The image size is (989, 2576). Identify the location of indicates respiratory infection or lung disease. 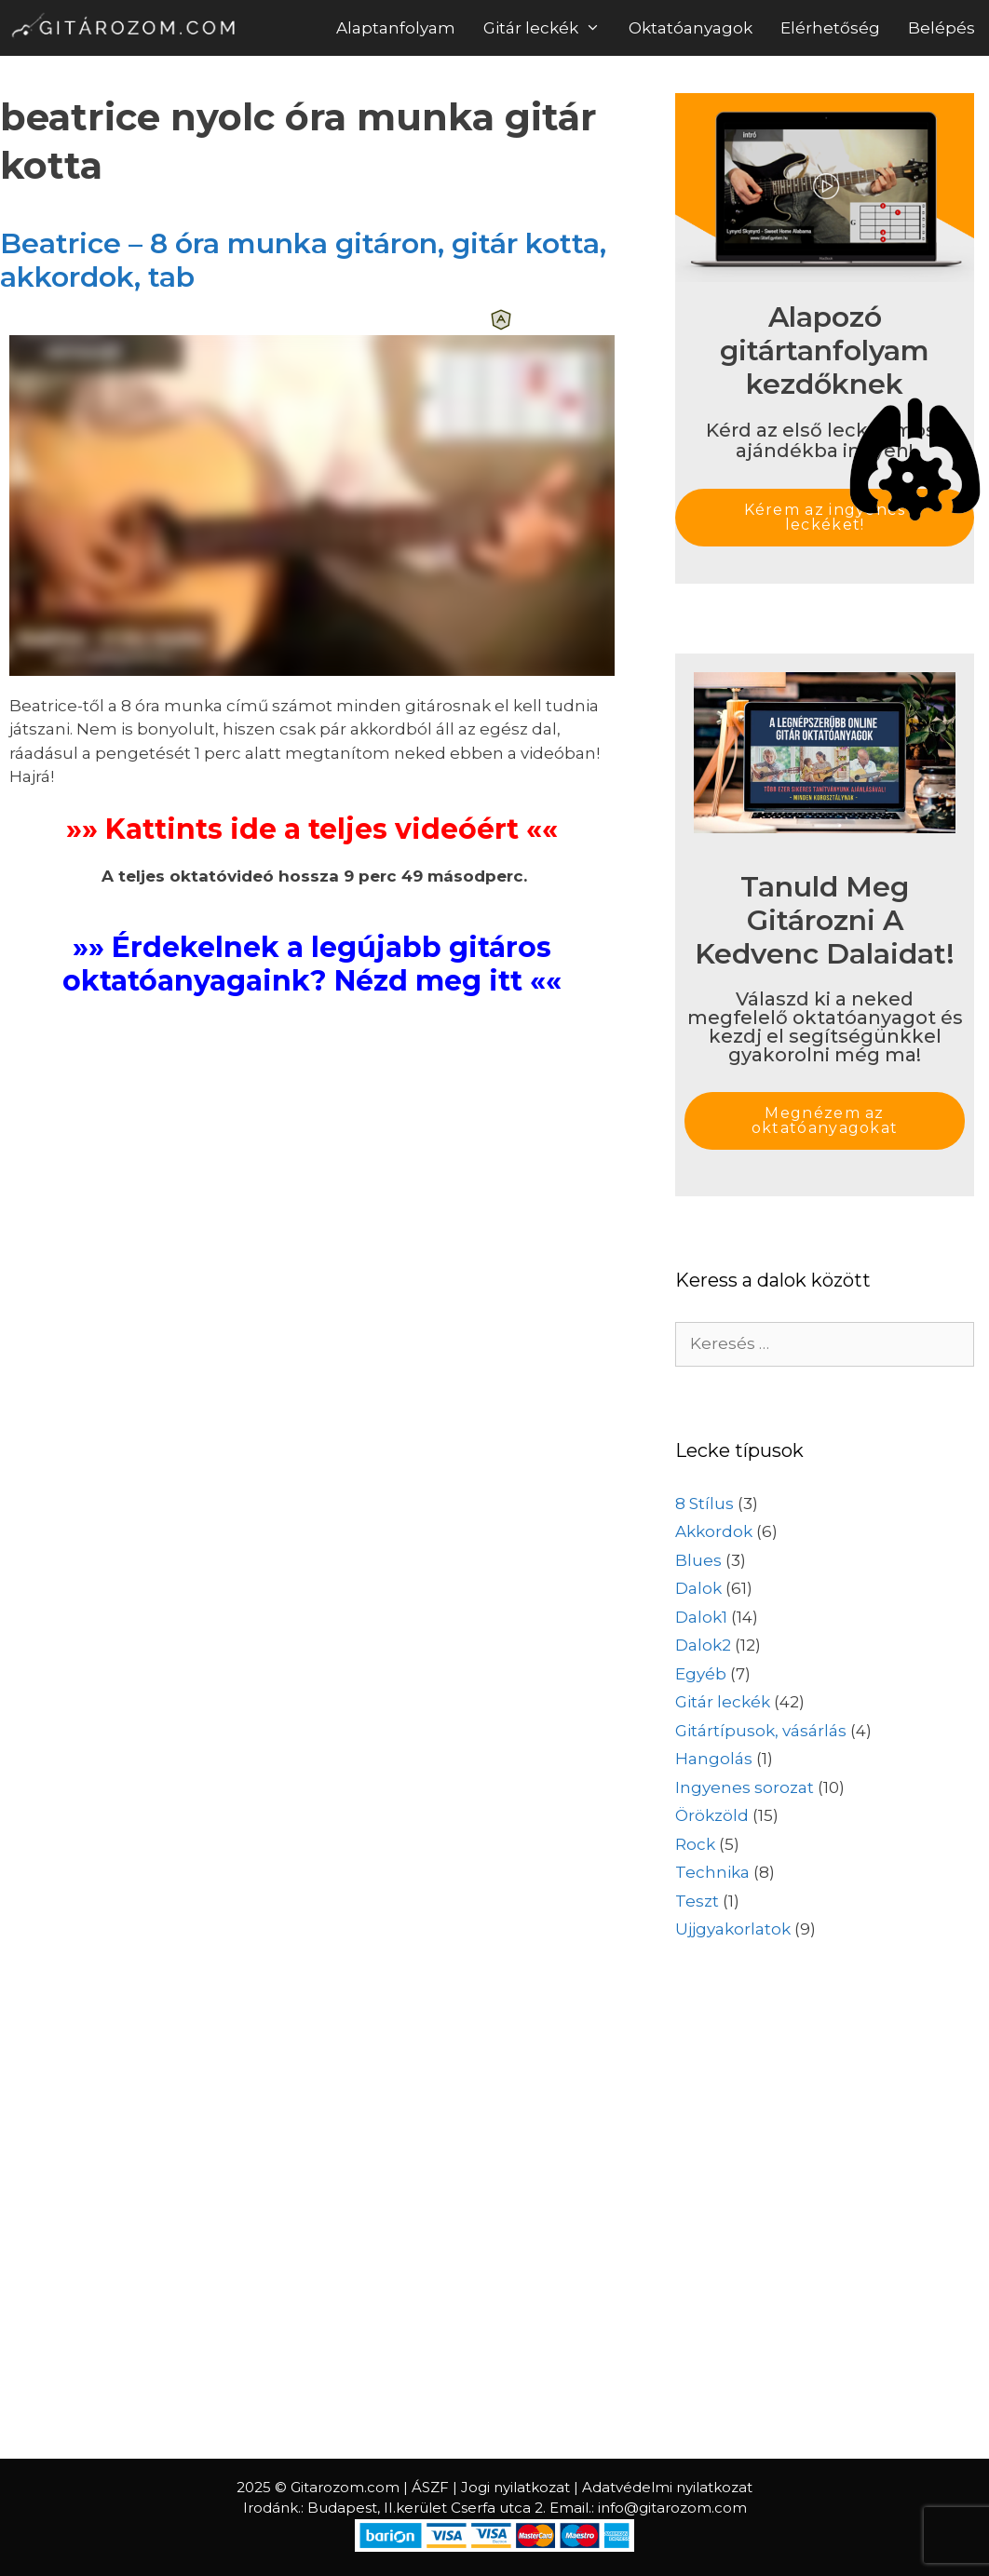
(914, 455).